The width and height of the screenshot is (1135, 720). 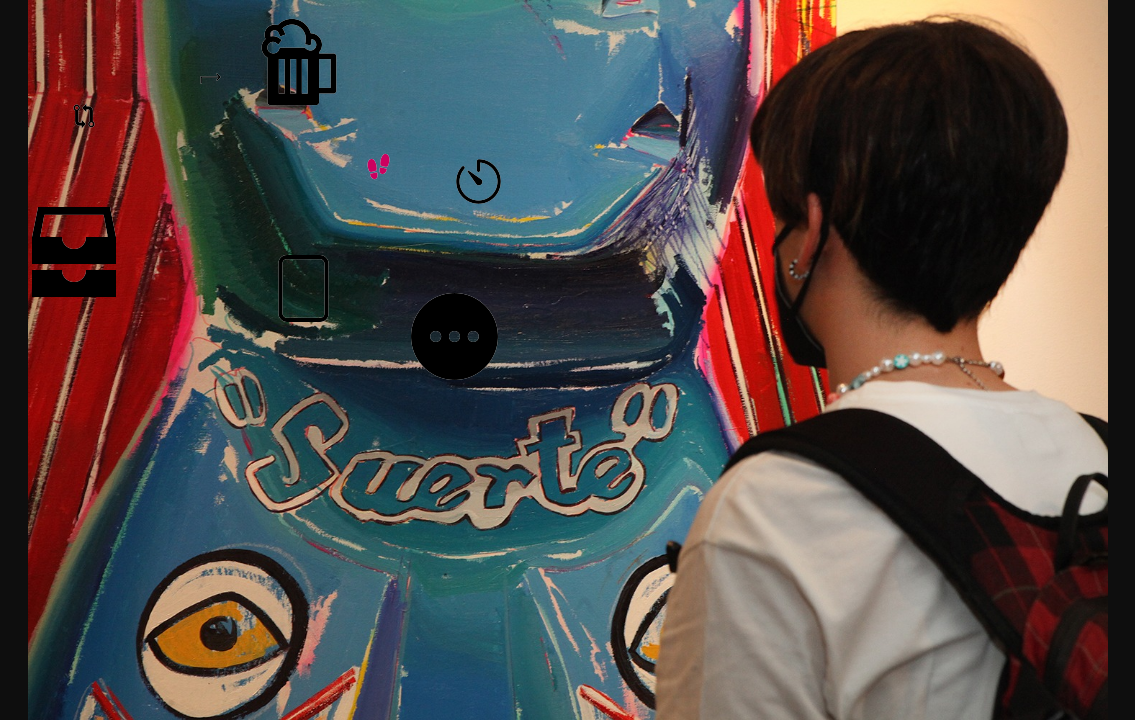 What do you see at coordinates (299, 62) in the screenshot?
I see `view nearby bars or pubs` at bounding box center [299, 62].